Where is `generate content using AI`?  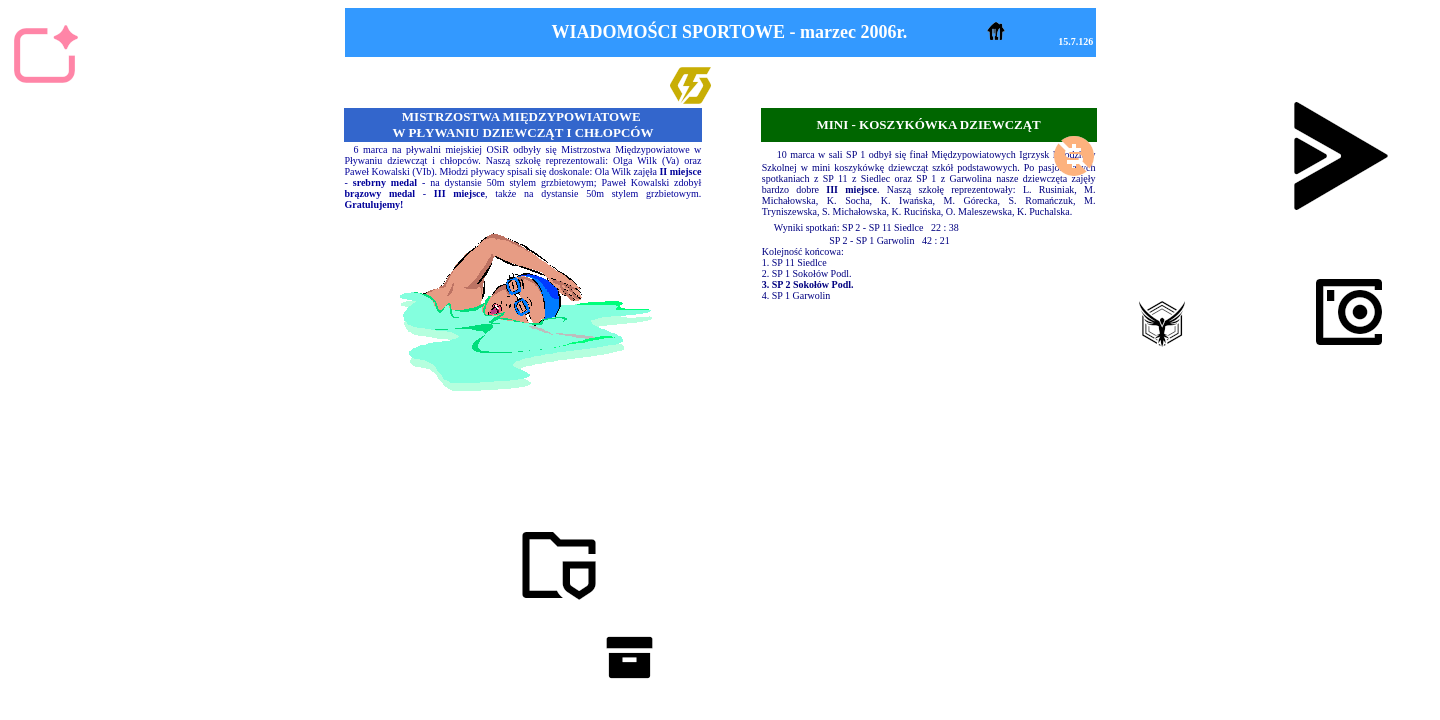
generate content using AI is located at coordinates (44, 55).